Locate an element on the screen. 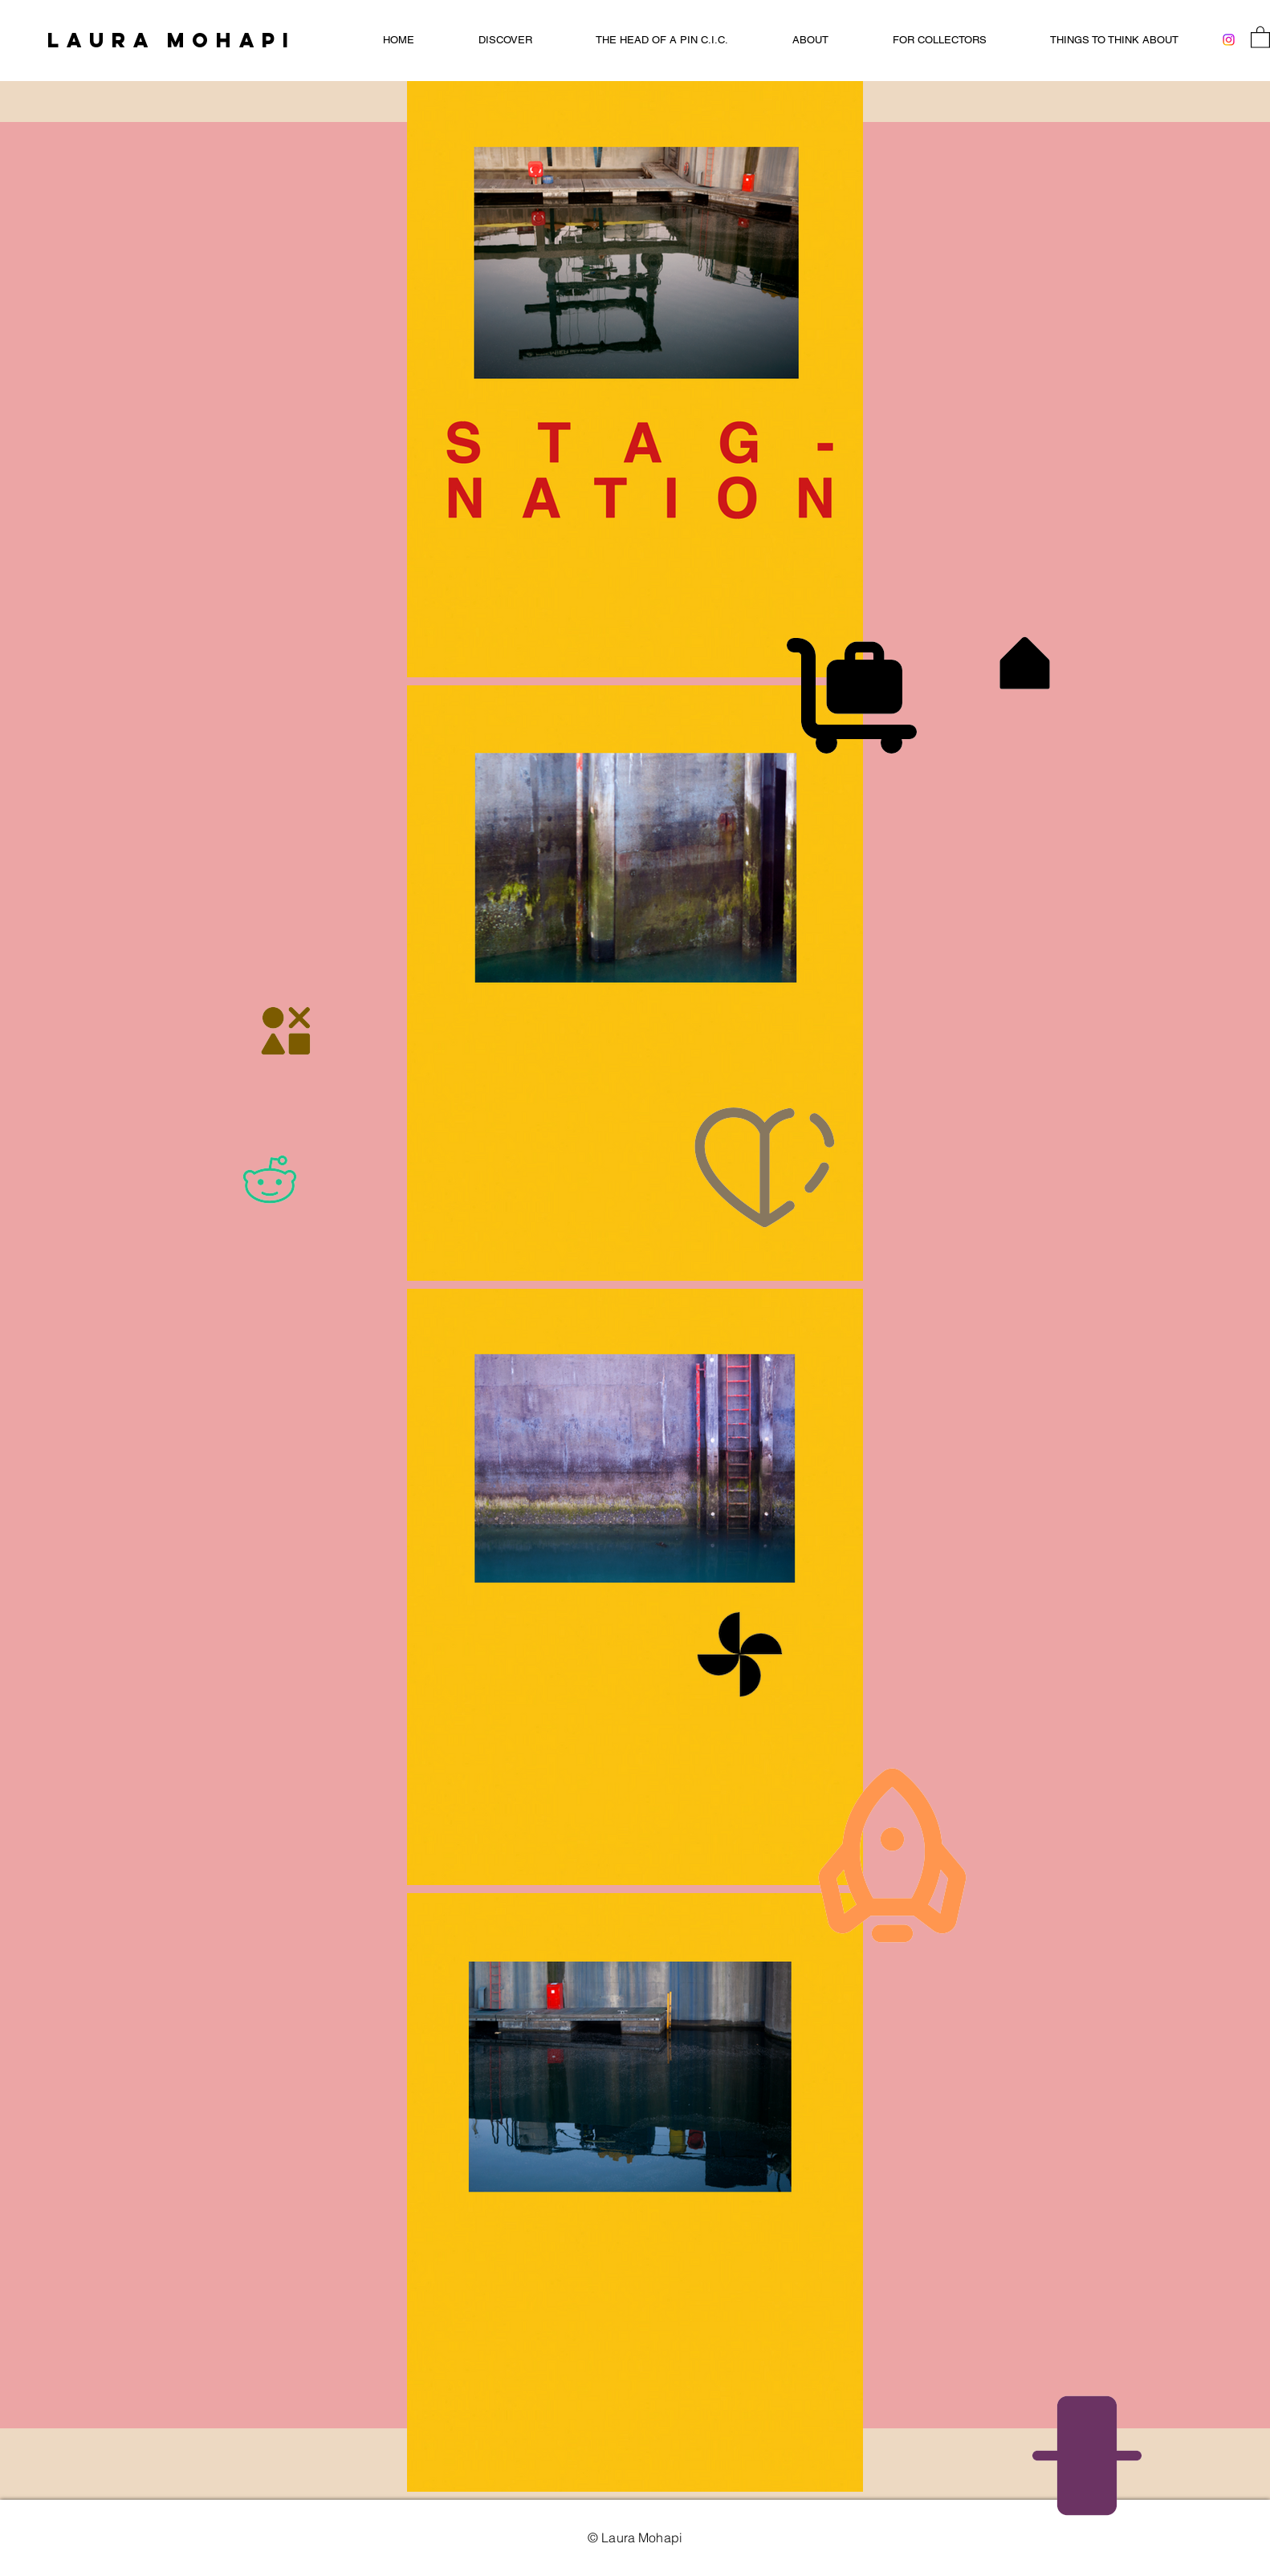  access icon library or symbol collection is located at coordinates (286, 1030).